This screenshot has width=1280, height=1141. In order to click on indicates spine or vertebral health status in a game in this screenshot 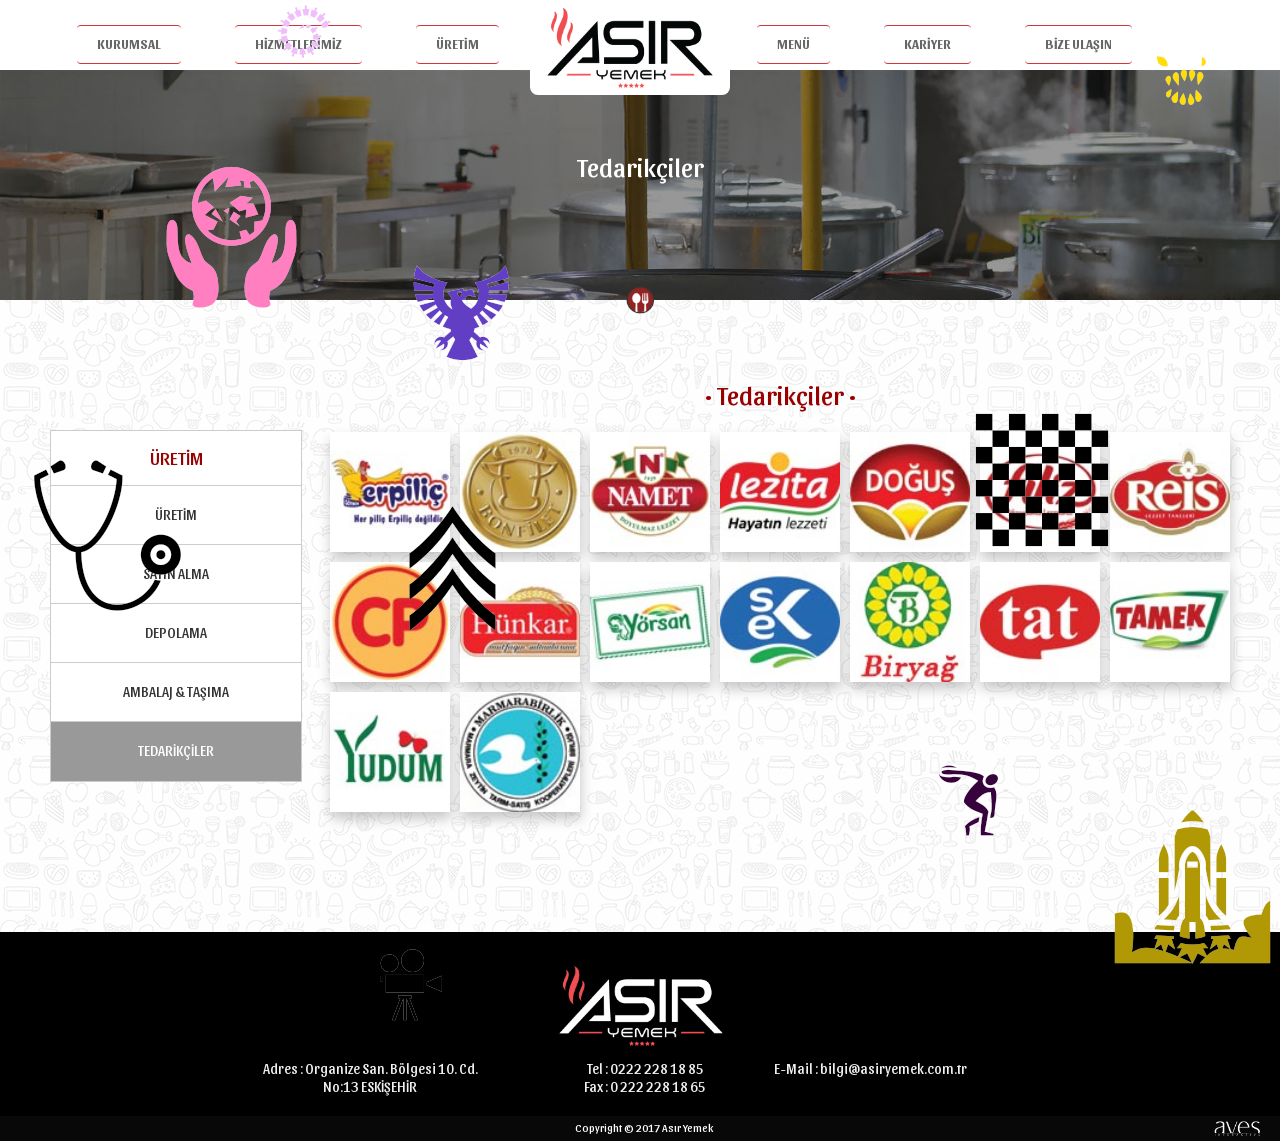, I will do `click(303, 31)`.